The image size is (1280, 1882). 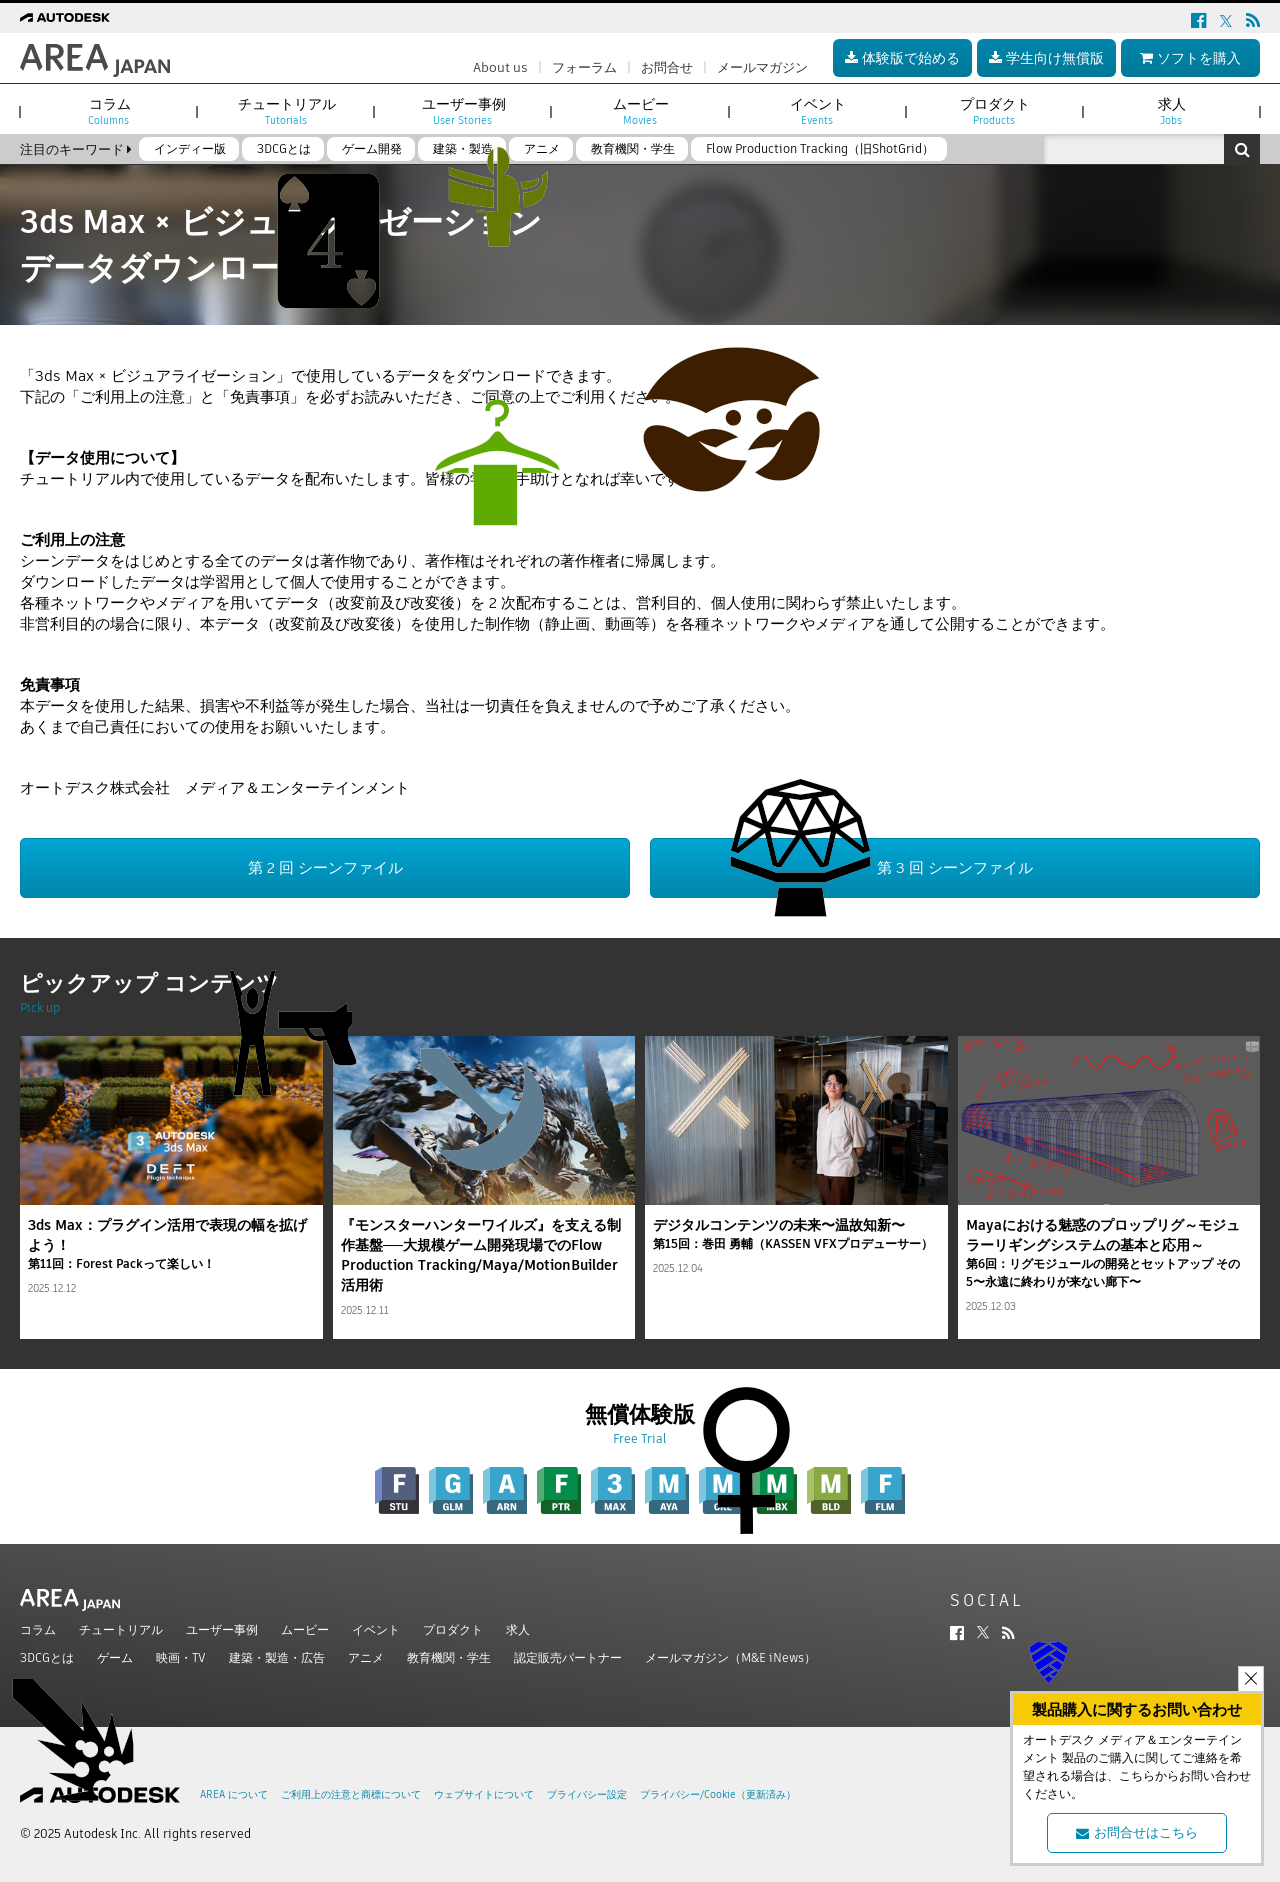 What do you see at coordinates (73, 1740) in the screenshot?
I see `activate a beam or energy attack` at bounding box center [73, 1740].